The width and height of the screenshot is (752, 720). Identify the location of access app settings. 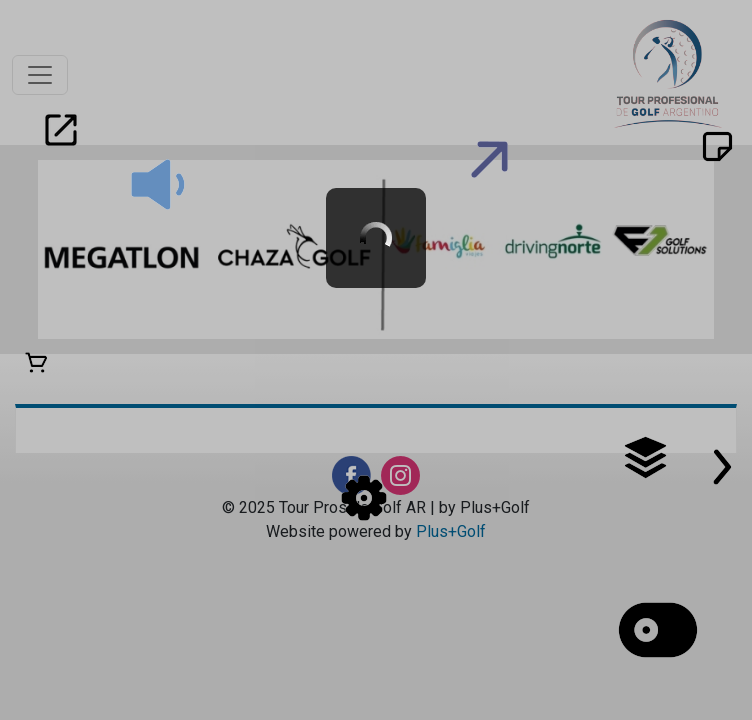
(364, 498).